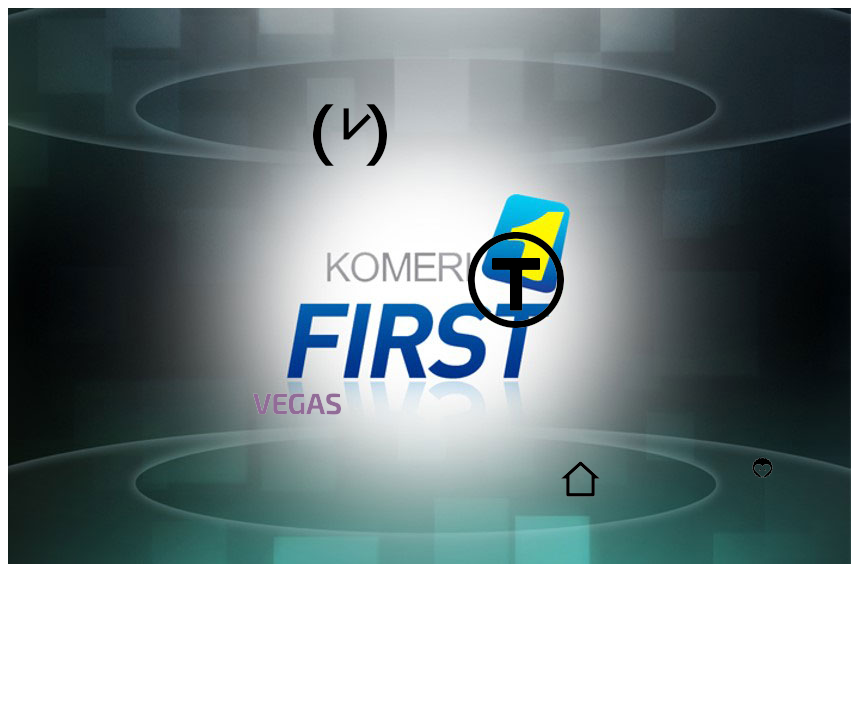  Describe the element at coordinates (297, 404) in the screenshot. I see `vegas creative software brand logo` at that location.